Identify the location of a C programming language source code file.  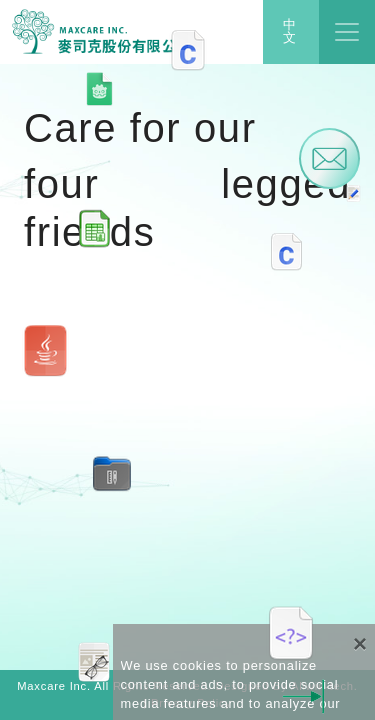
(188, 50).